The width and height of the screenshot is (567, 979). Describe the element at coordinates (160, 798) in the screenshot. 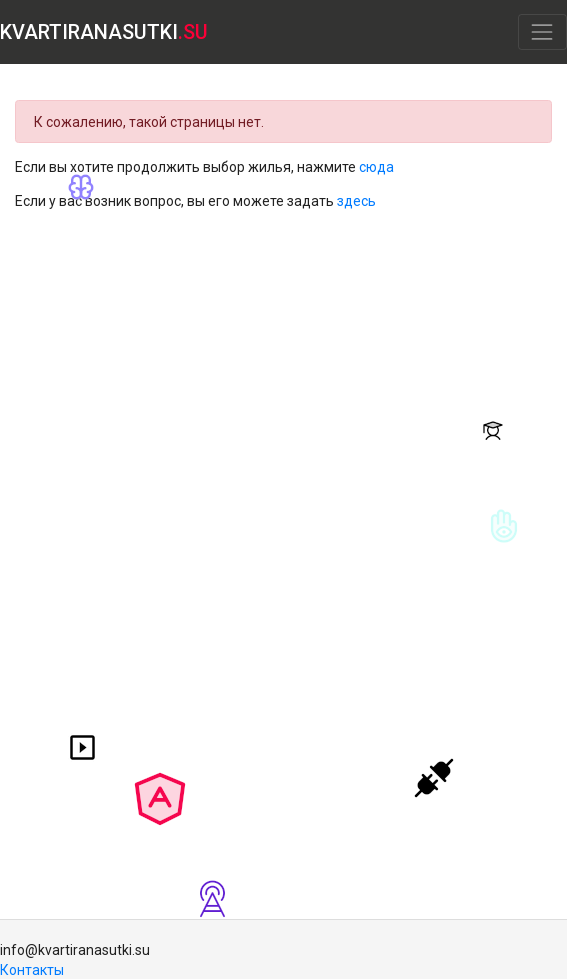

I see `Angular framework logo` at that location.